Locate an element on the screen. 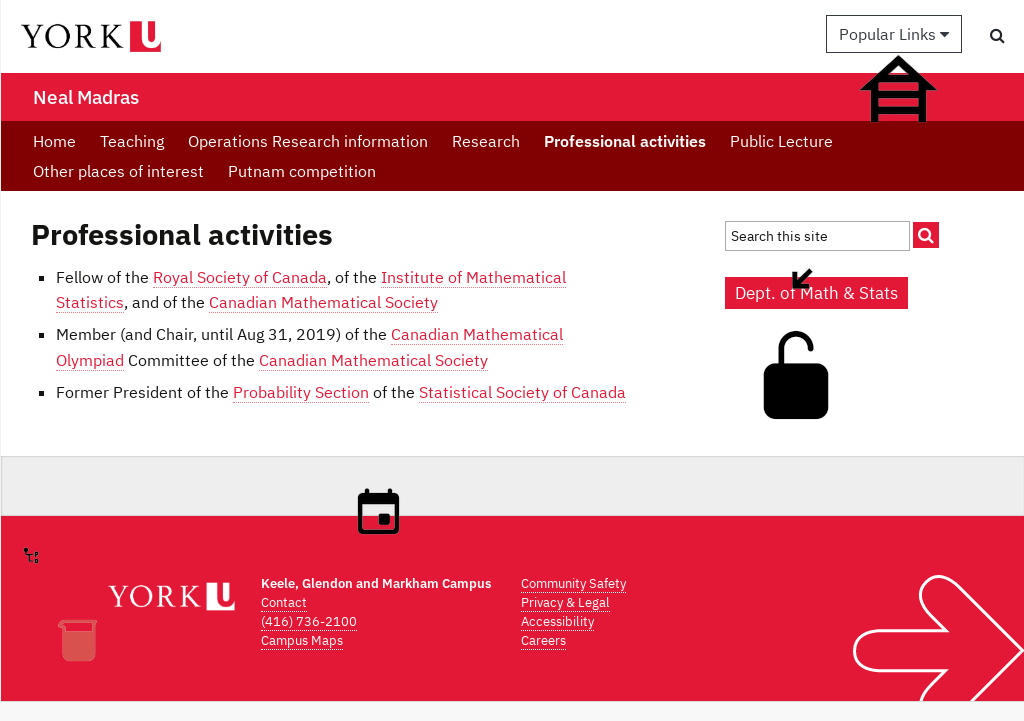  transit entry or exit point on a map is located at coordinates (802, 278).